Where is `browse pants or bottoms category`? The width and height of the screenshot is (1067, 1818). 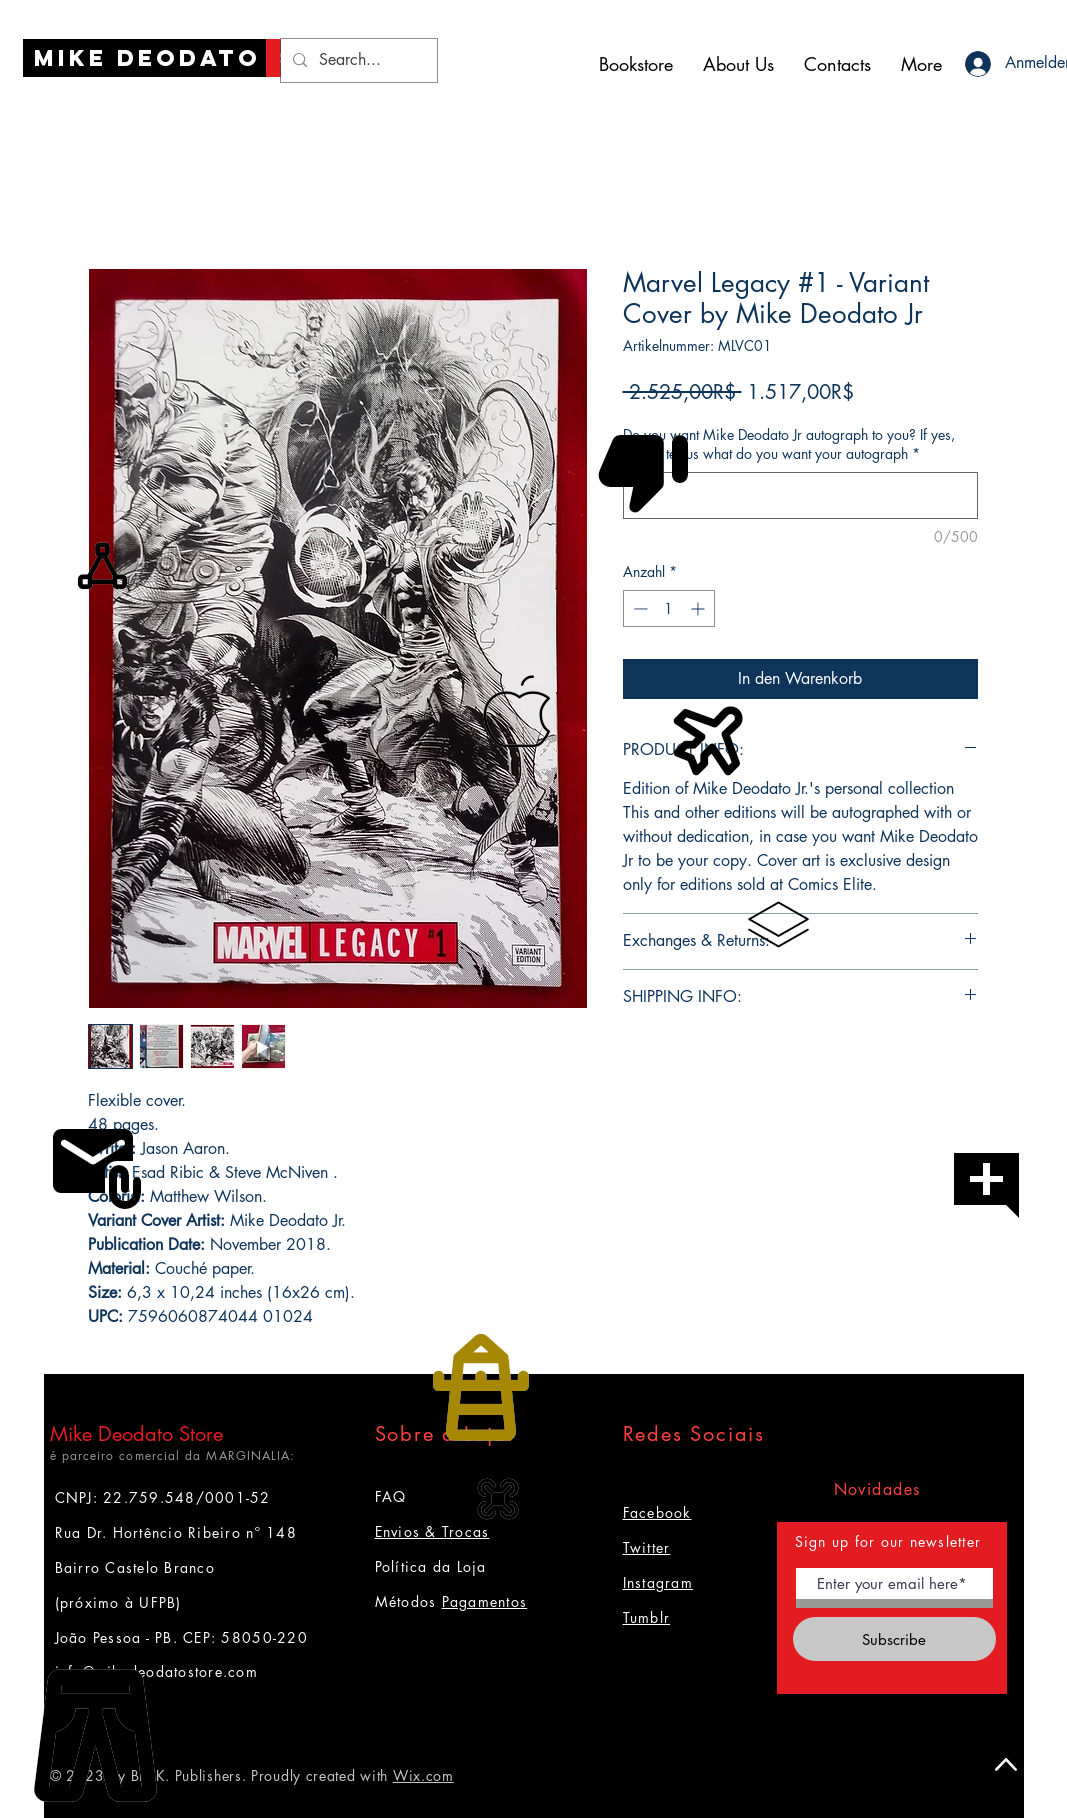 browse pants or bottoms category is located at coordinates (95, 1735).